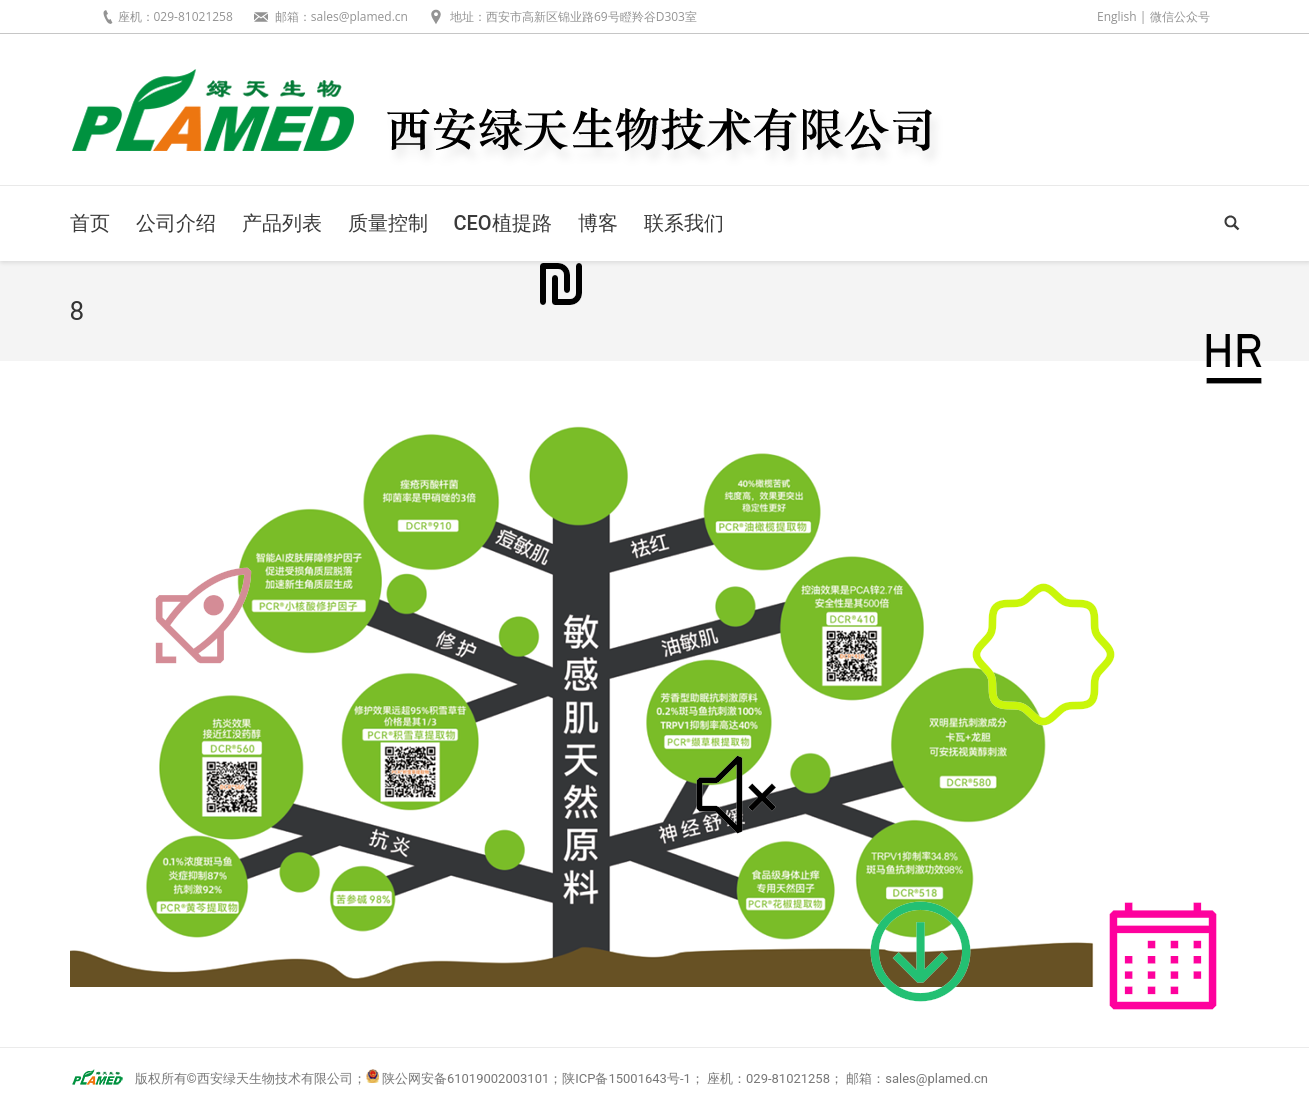  Describe the element at coordinates (203, 615) in the screenshot. I see `launch or deploy a project` at that location.